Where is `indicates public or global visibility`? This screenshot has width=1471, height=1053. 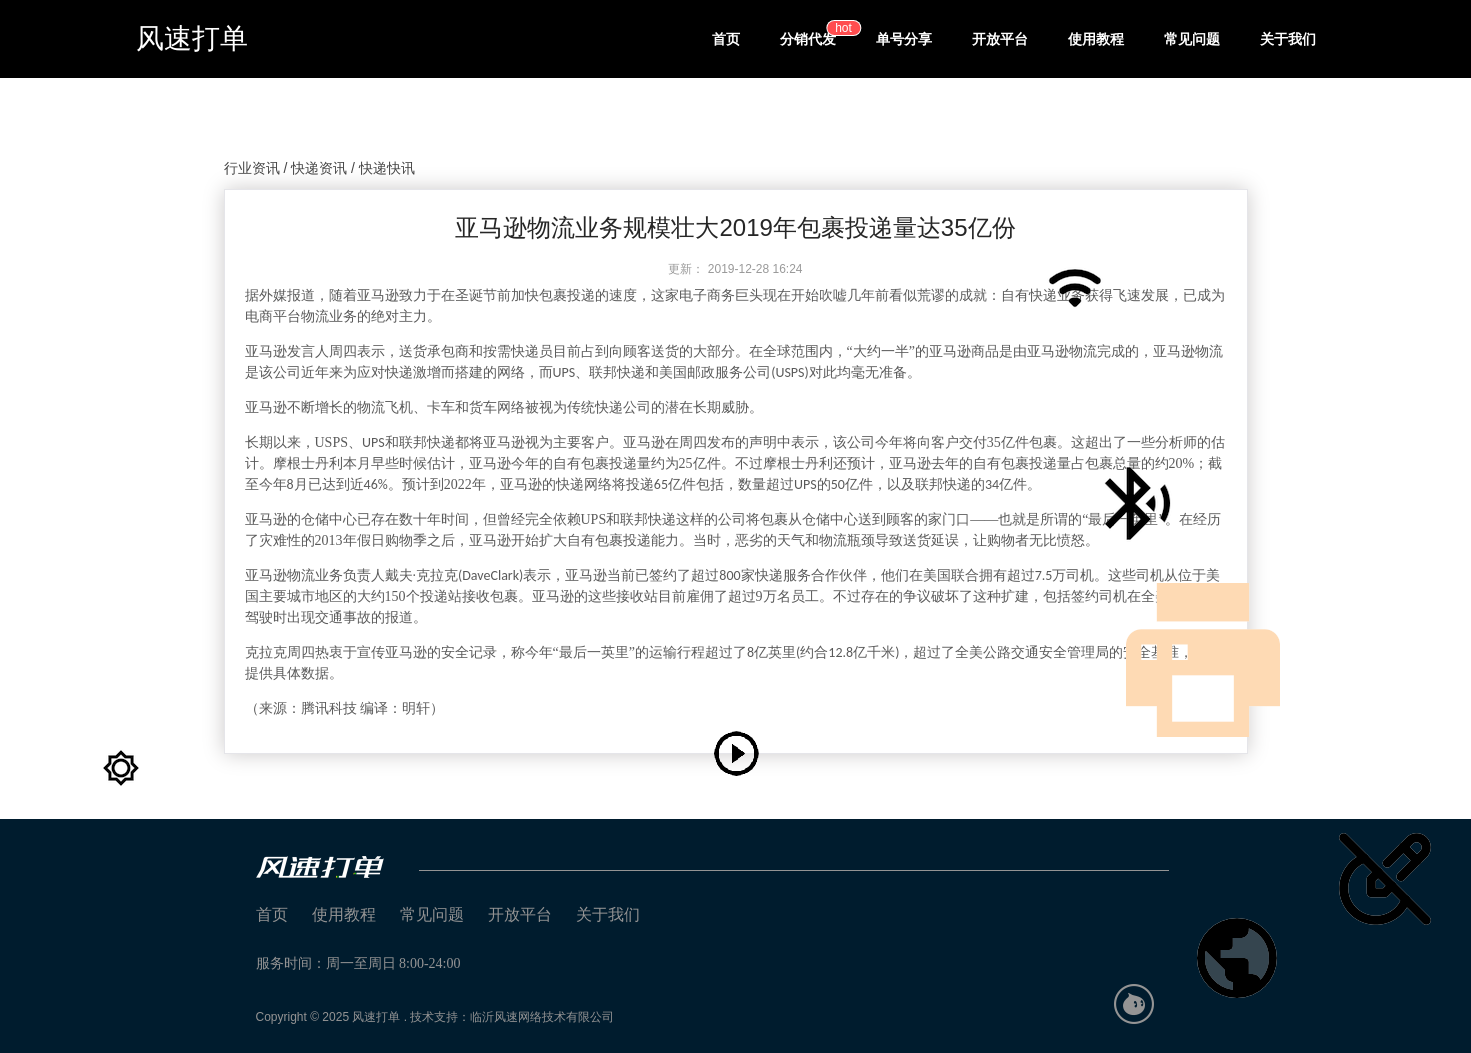 indicates public or global visibility is located at coordinates (1237, 958).